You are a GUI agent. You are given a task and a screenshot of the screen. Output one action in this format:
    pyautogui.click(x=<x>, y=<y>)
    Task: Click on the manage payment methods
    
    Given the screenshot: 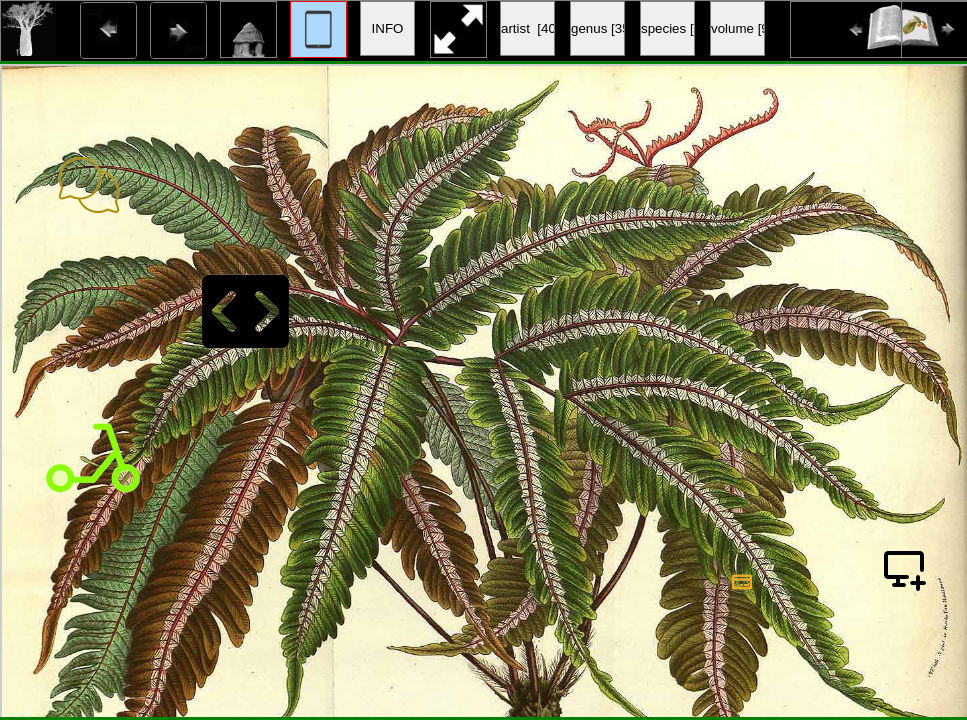 What is the action you would take?
    pyautogui.click(x=742, y=582)
    